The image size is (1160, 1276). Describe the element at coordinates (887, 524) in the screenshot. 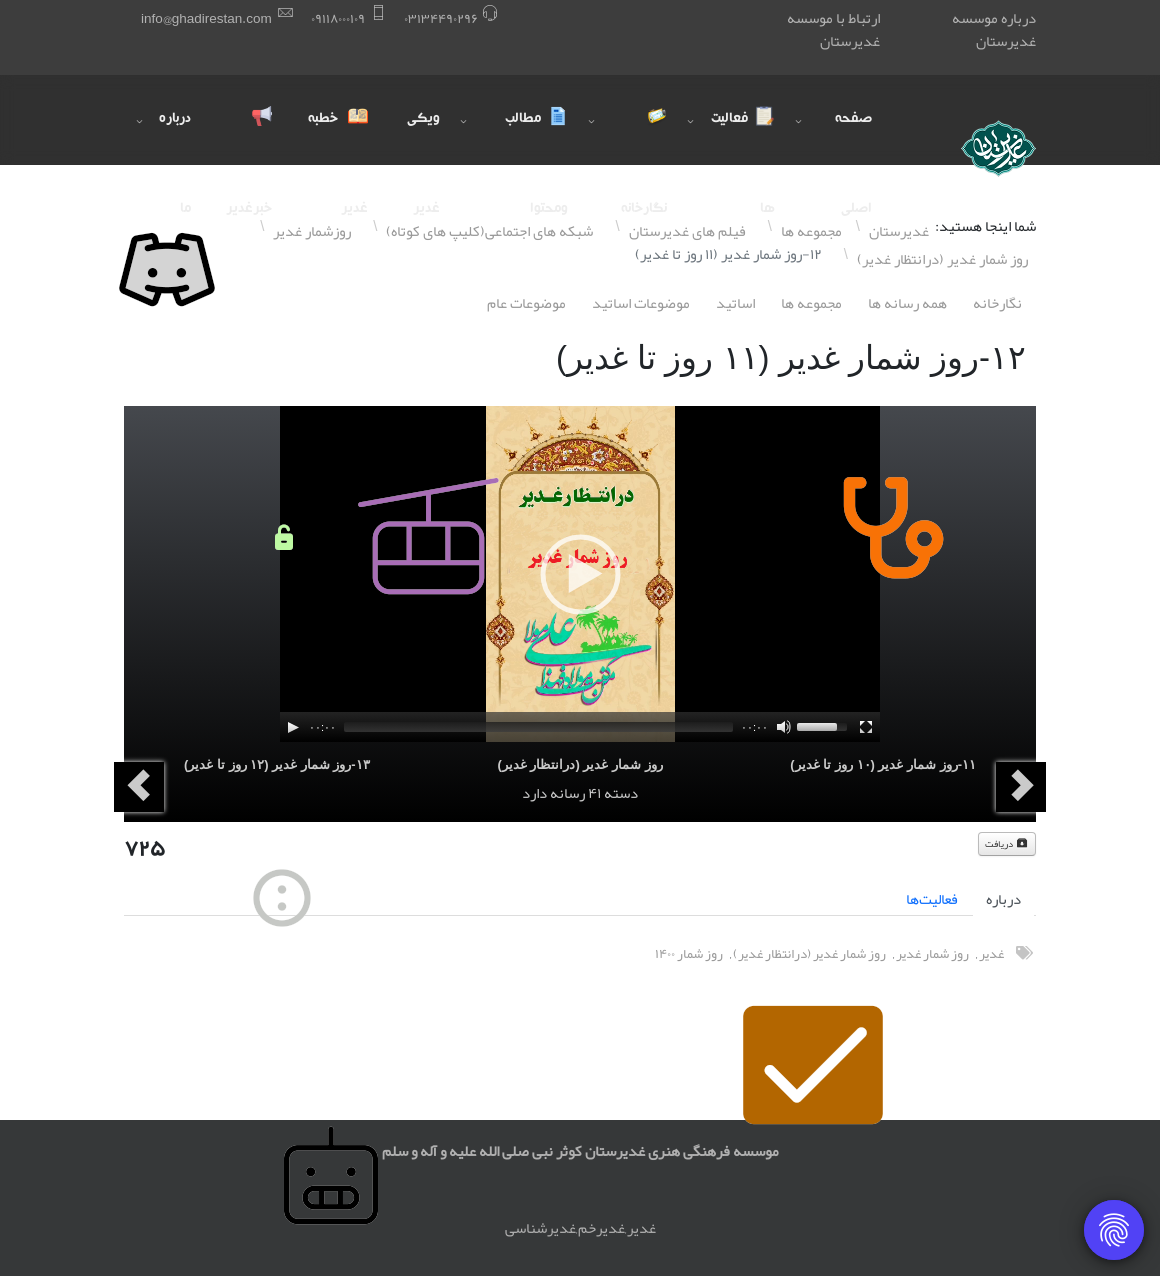

I see `access health or medical features` at that location.